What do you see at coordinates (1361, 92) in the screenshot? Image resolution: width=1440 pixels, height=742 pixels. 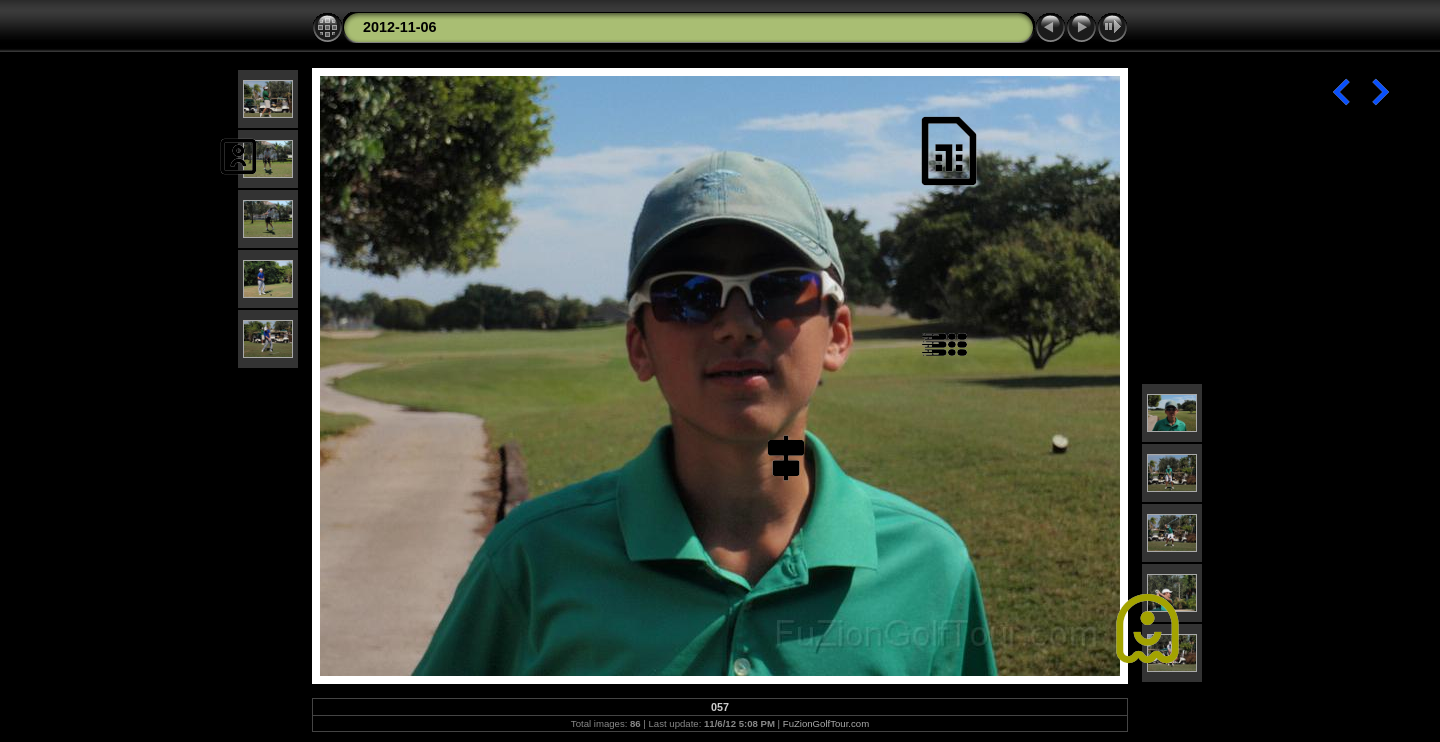 I see `view or edit source code` at bounding box center [1361, 92].